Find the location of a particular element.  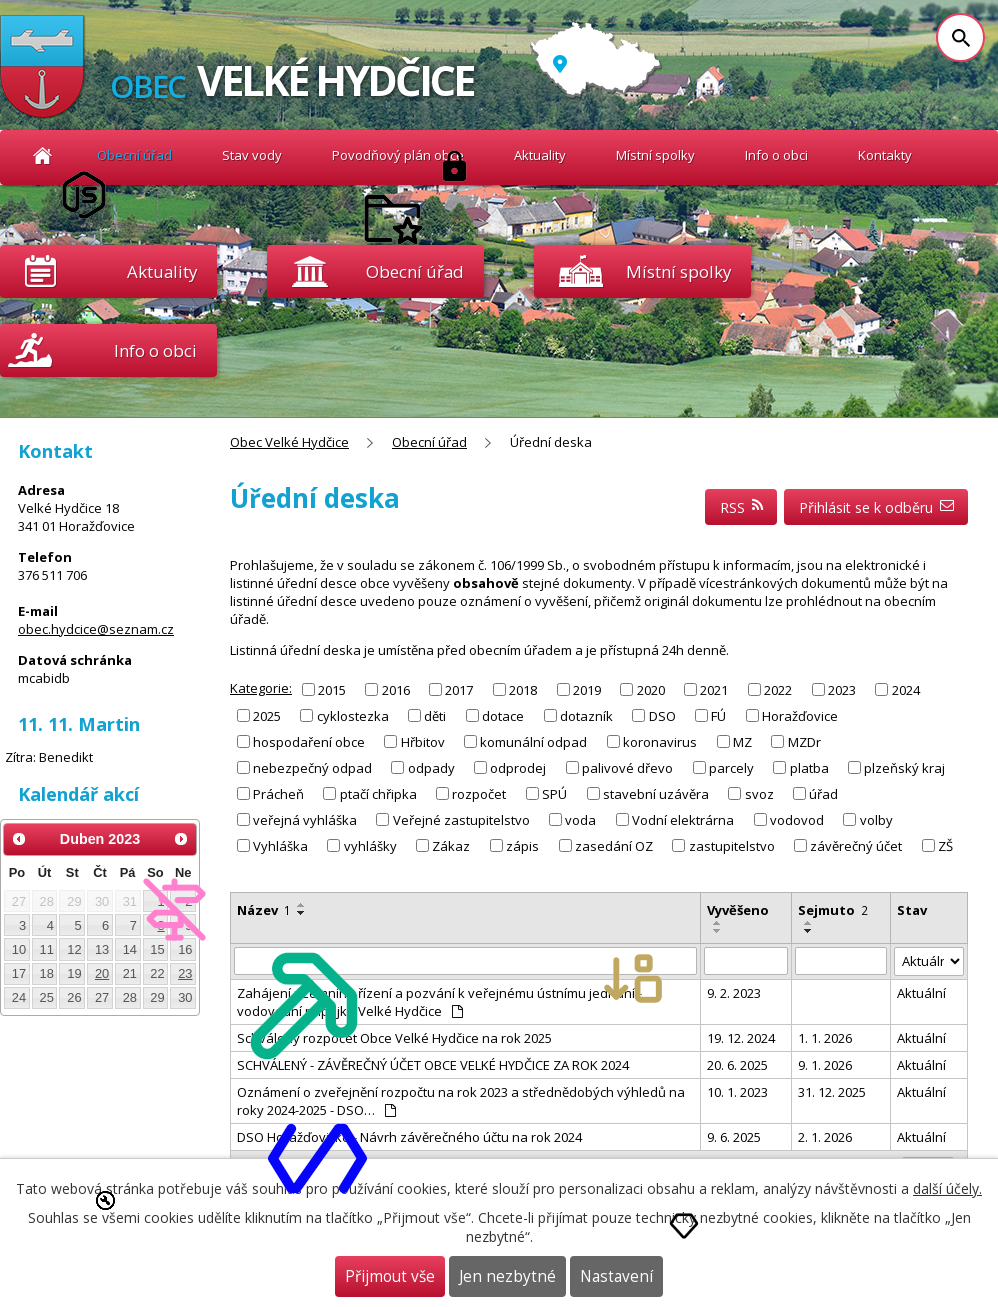

polymer project branding or logo is located at coordinates (317, 1158).